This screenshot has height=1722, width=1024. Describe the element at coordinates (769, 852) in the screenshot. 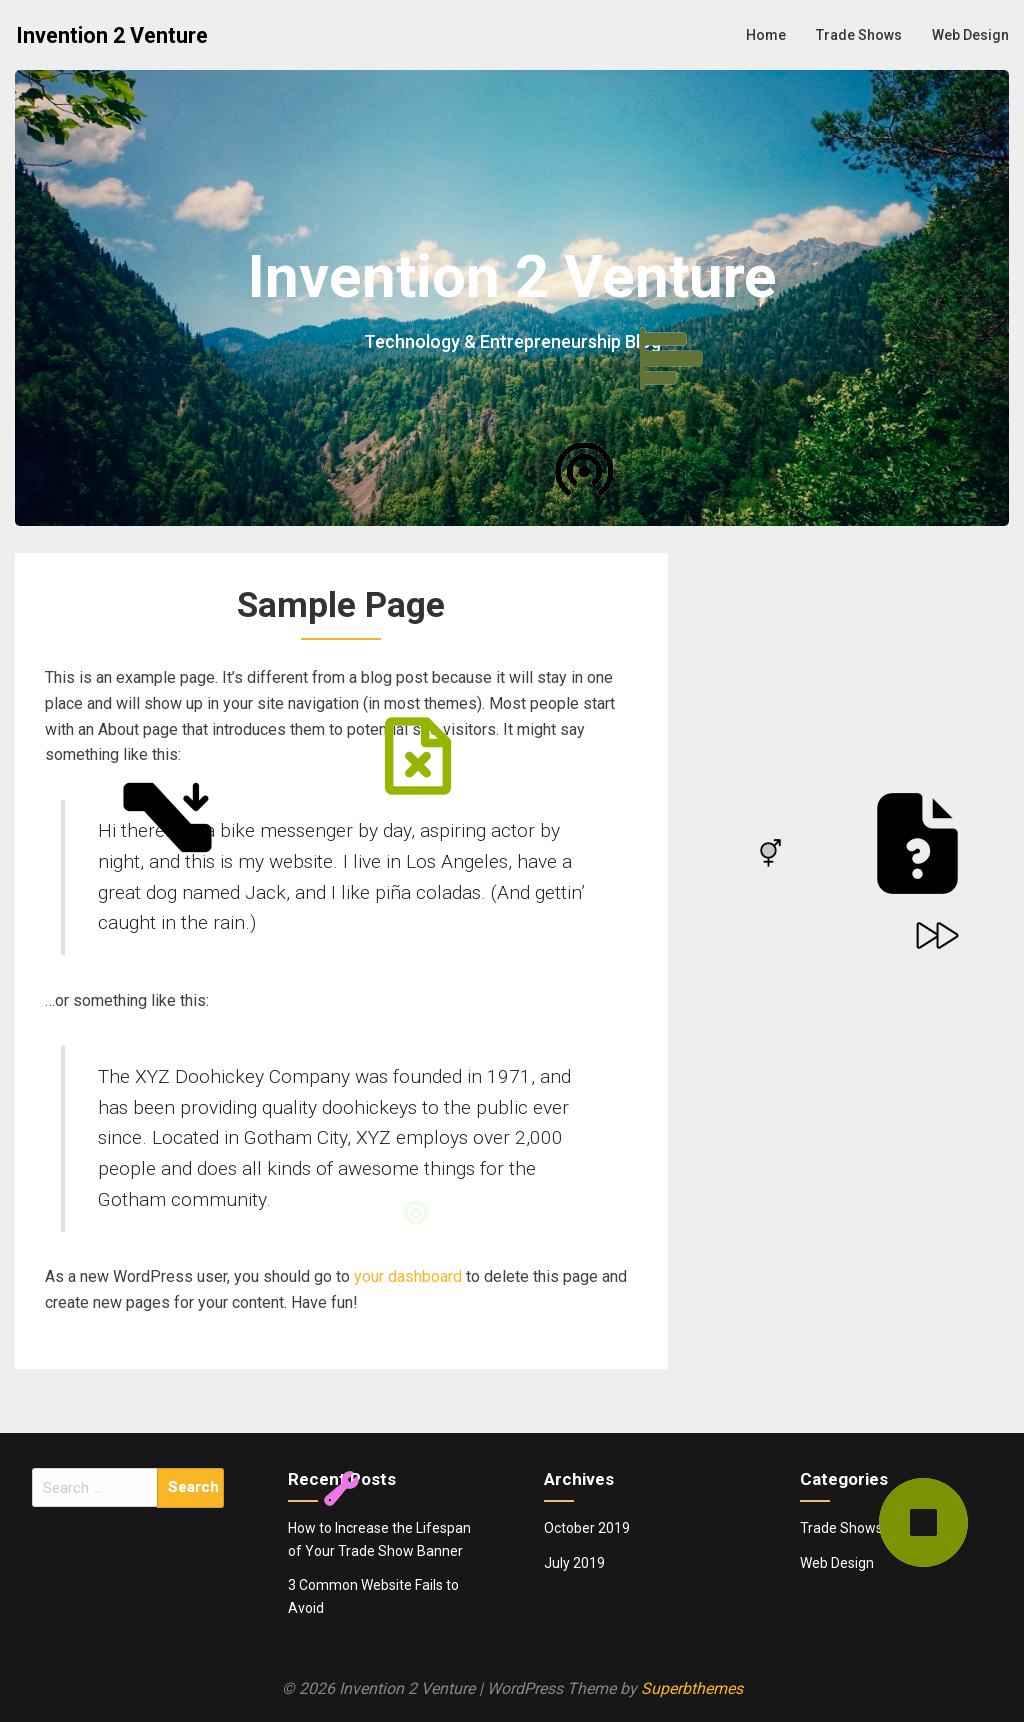

I see `indicates intersex gender identity` at that location.